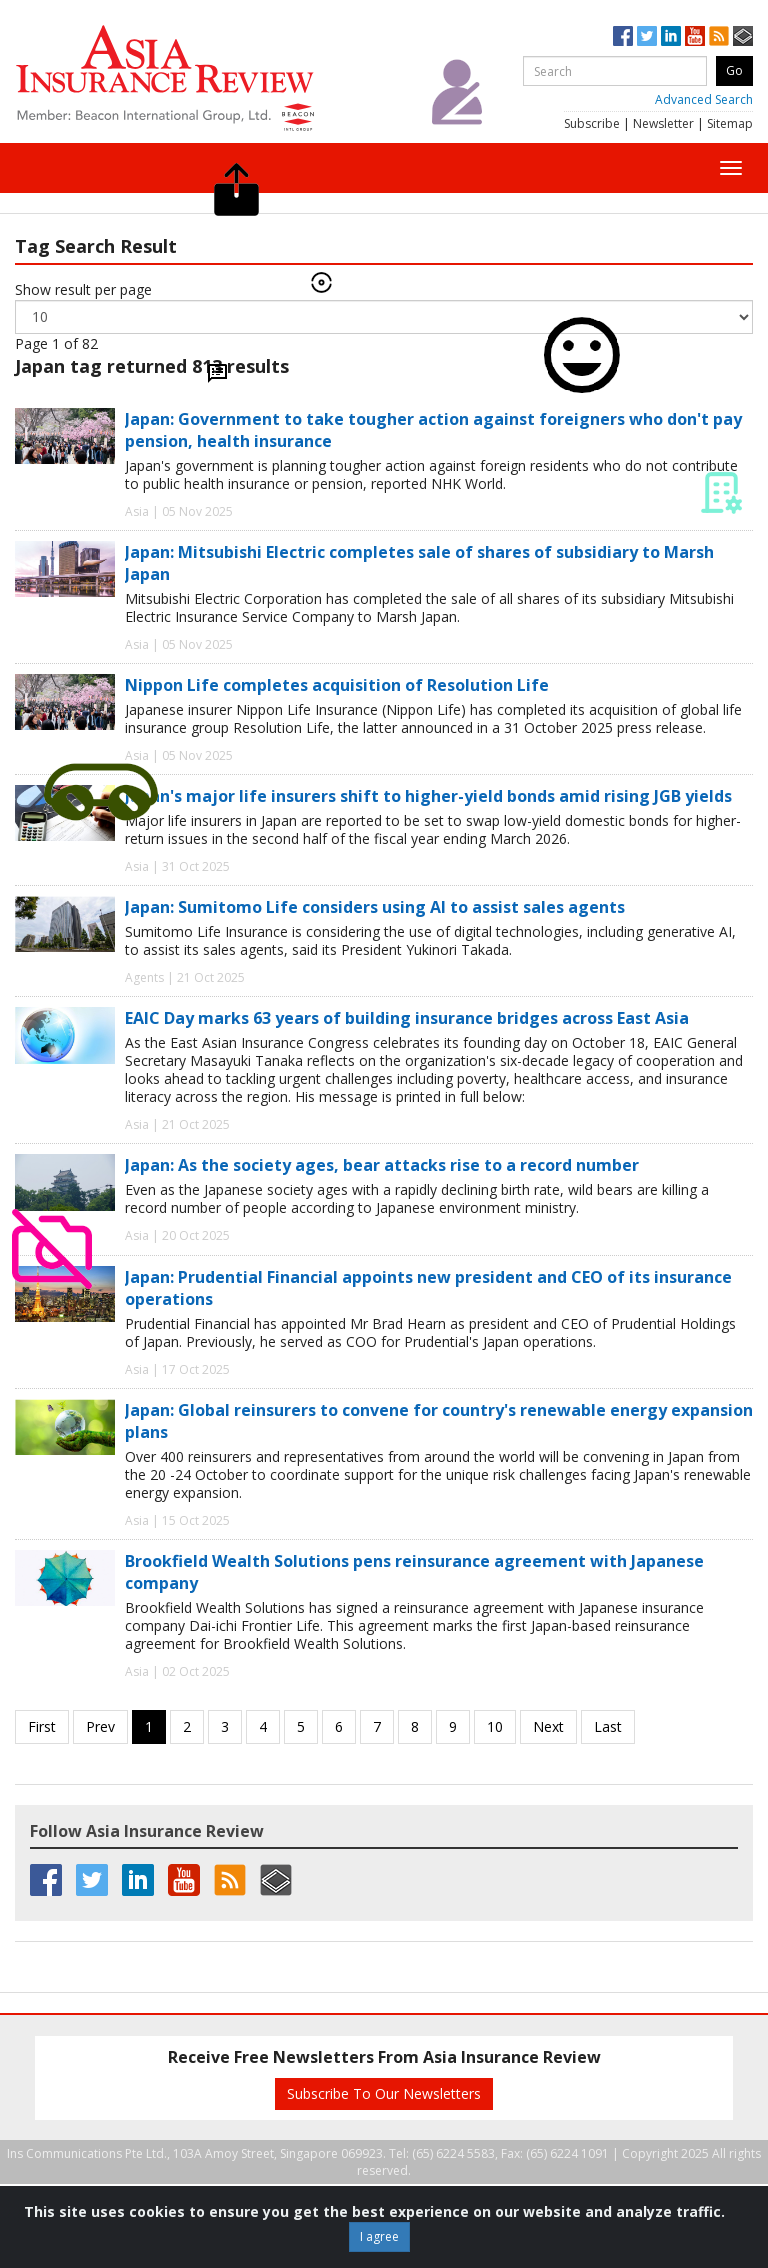 The image size is (768, 2268). Describe the element at coordinates (721, 492) in the screenshot. I see `access building or facility settings` at that location.